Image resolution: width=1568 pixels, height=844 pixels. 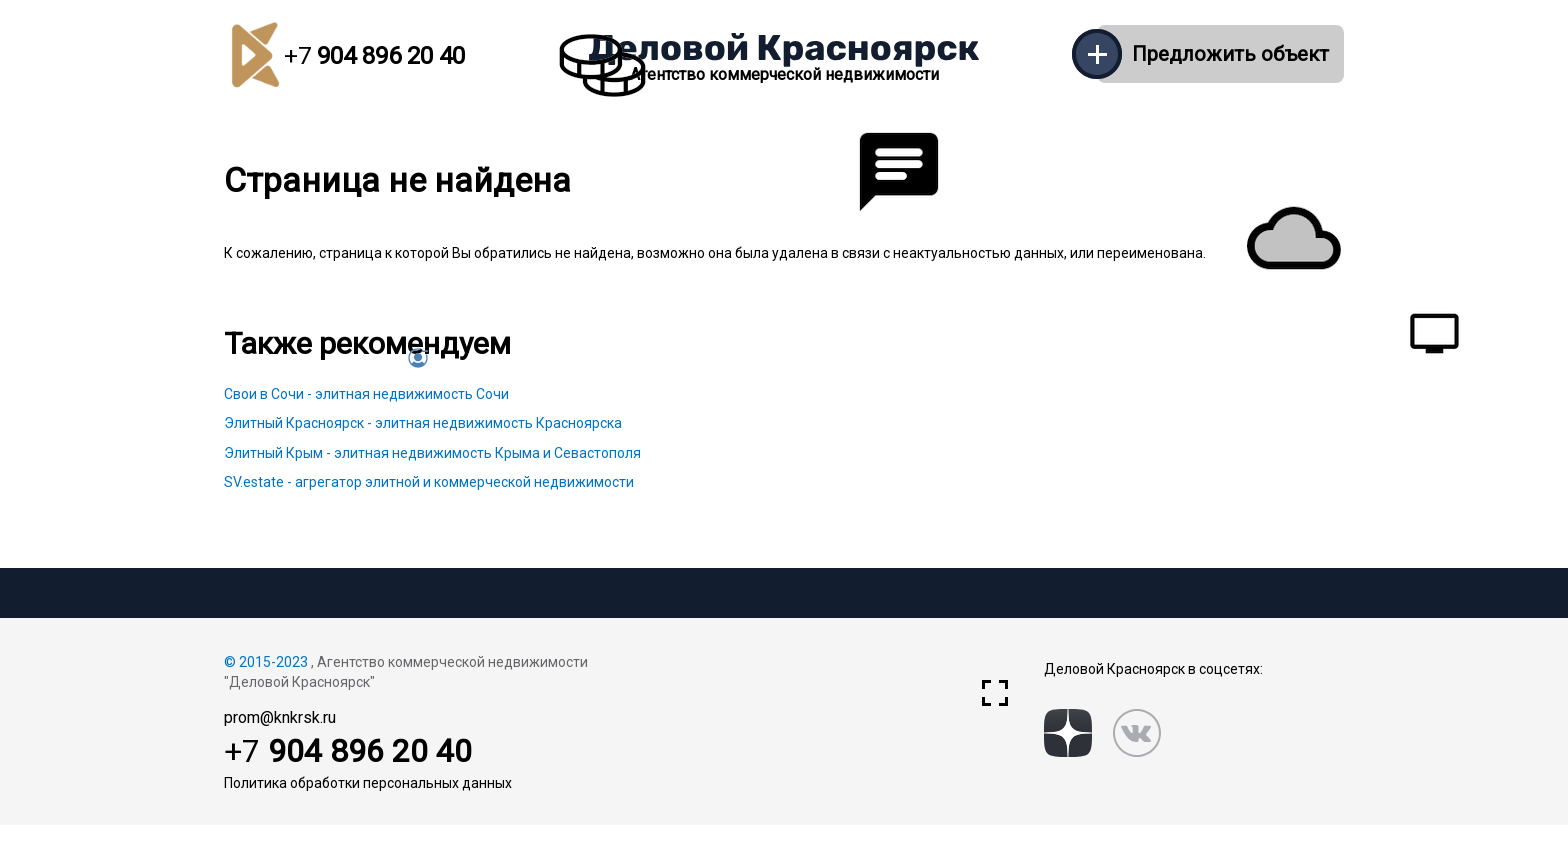 I want to click on view your coin balance or currency, so click(x=602, y=65).